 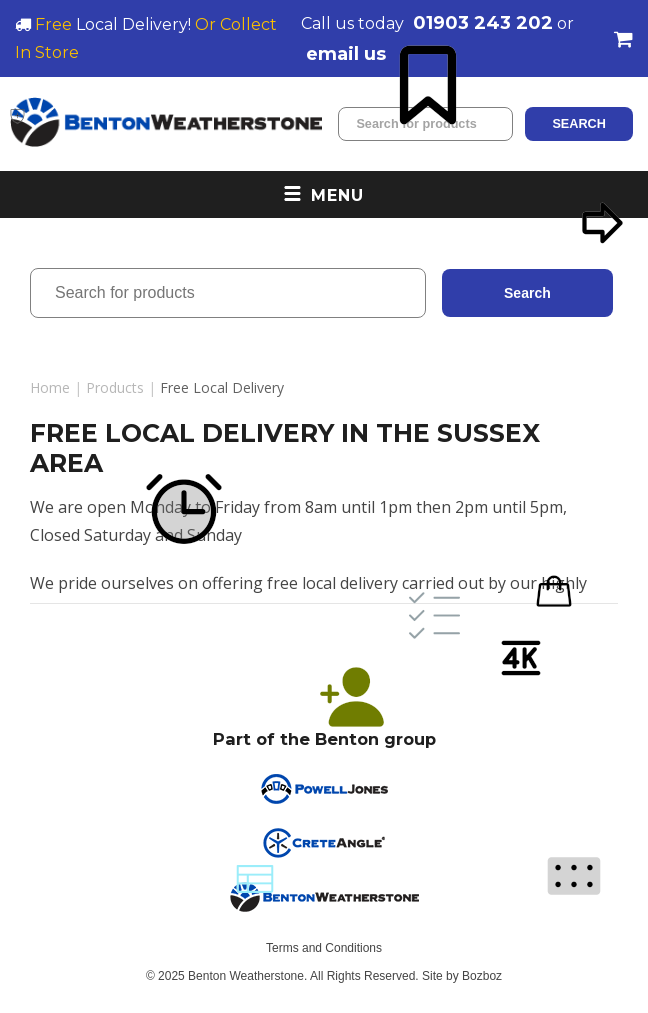 I want to click on view your shopping bag, so click(x=554, y=593).